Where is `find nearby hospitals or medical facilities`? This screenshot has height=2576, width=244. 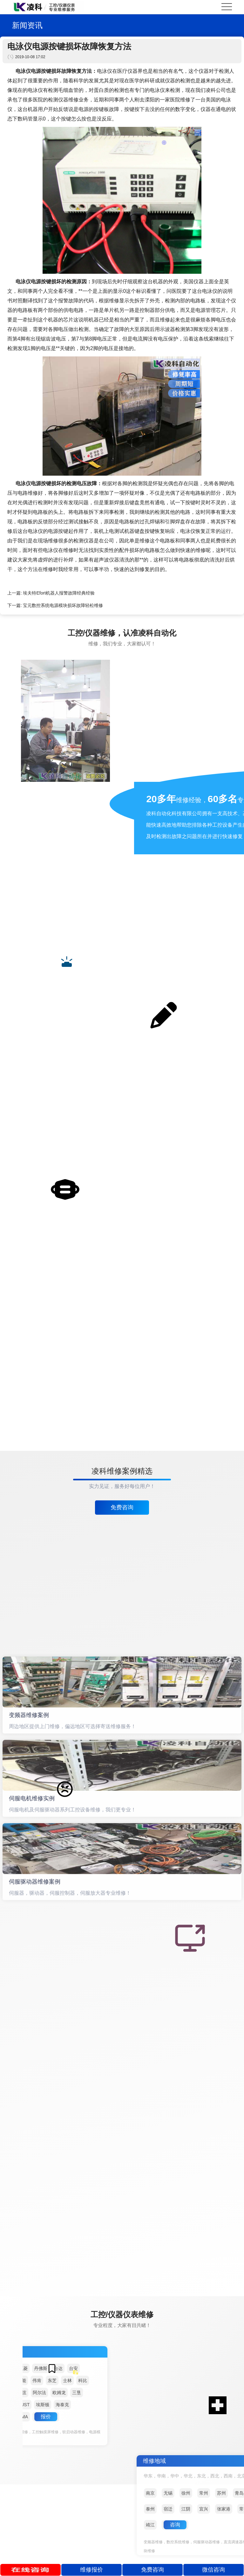
find nearby hospitals or medical facilities is located at coordinates (218, 2405).